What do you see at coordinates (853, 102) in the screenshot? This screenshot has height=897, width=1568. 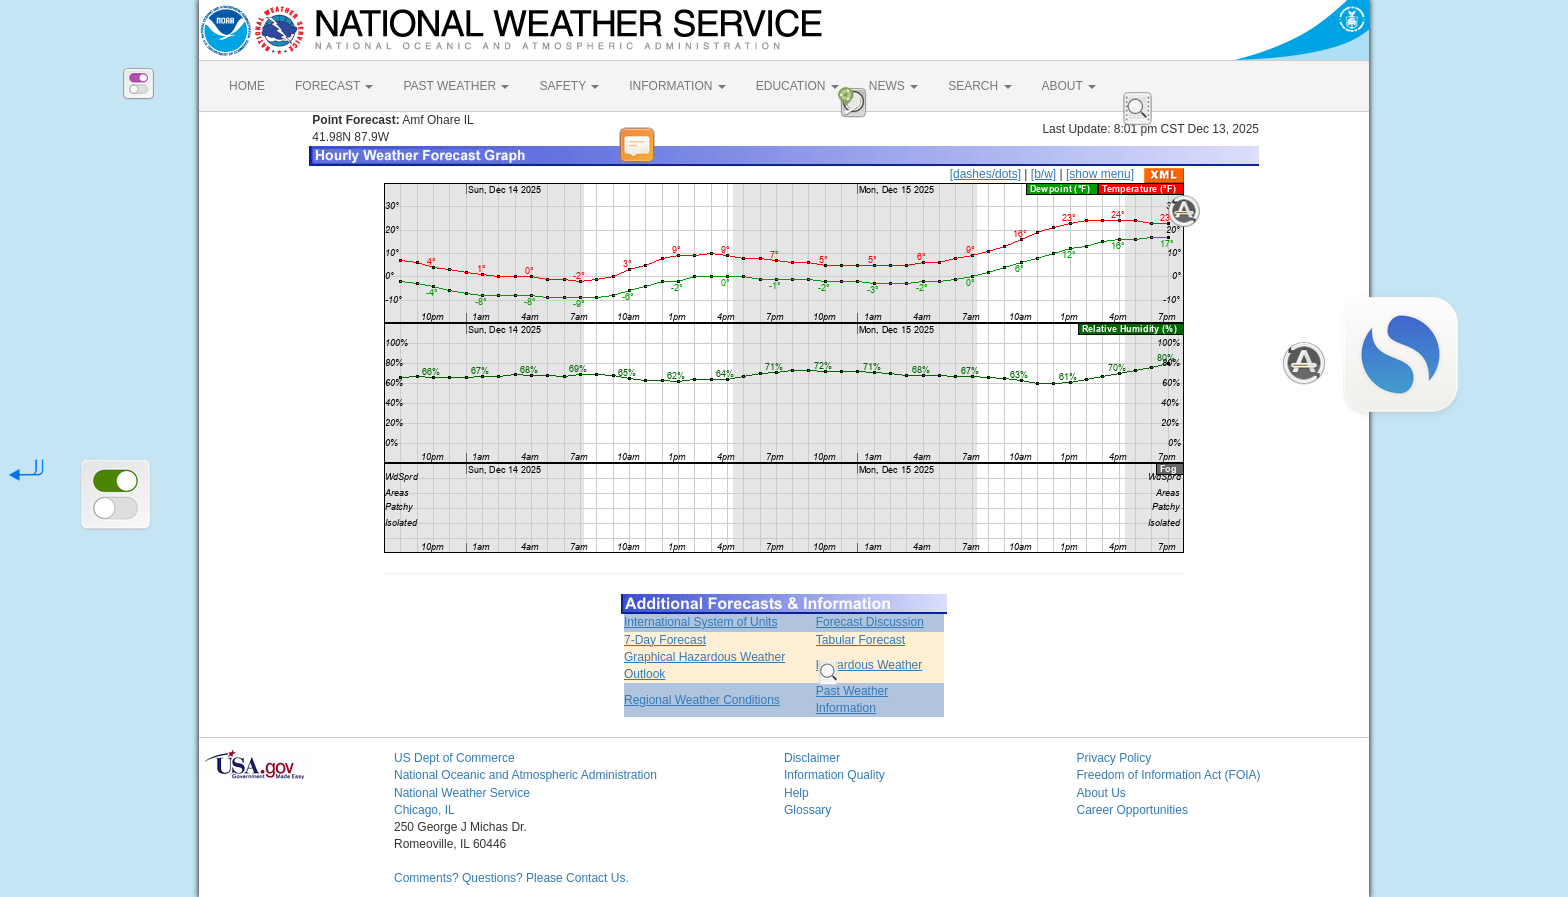 I see `launch the ubiquity installer for ubuntu` at bounding box center [853, 102].